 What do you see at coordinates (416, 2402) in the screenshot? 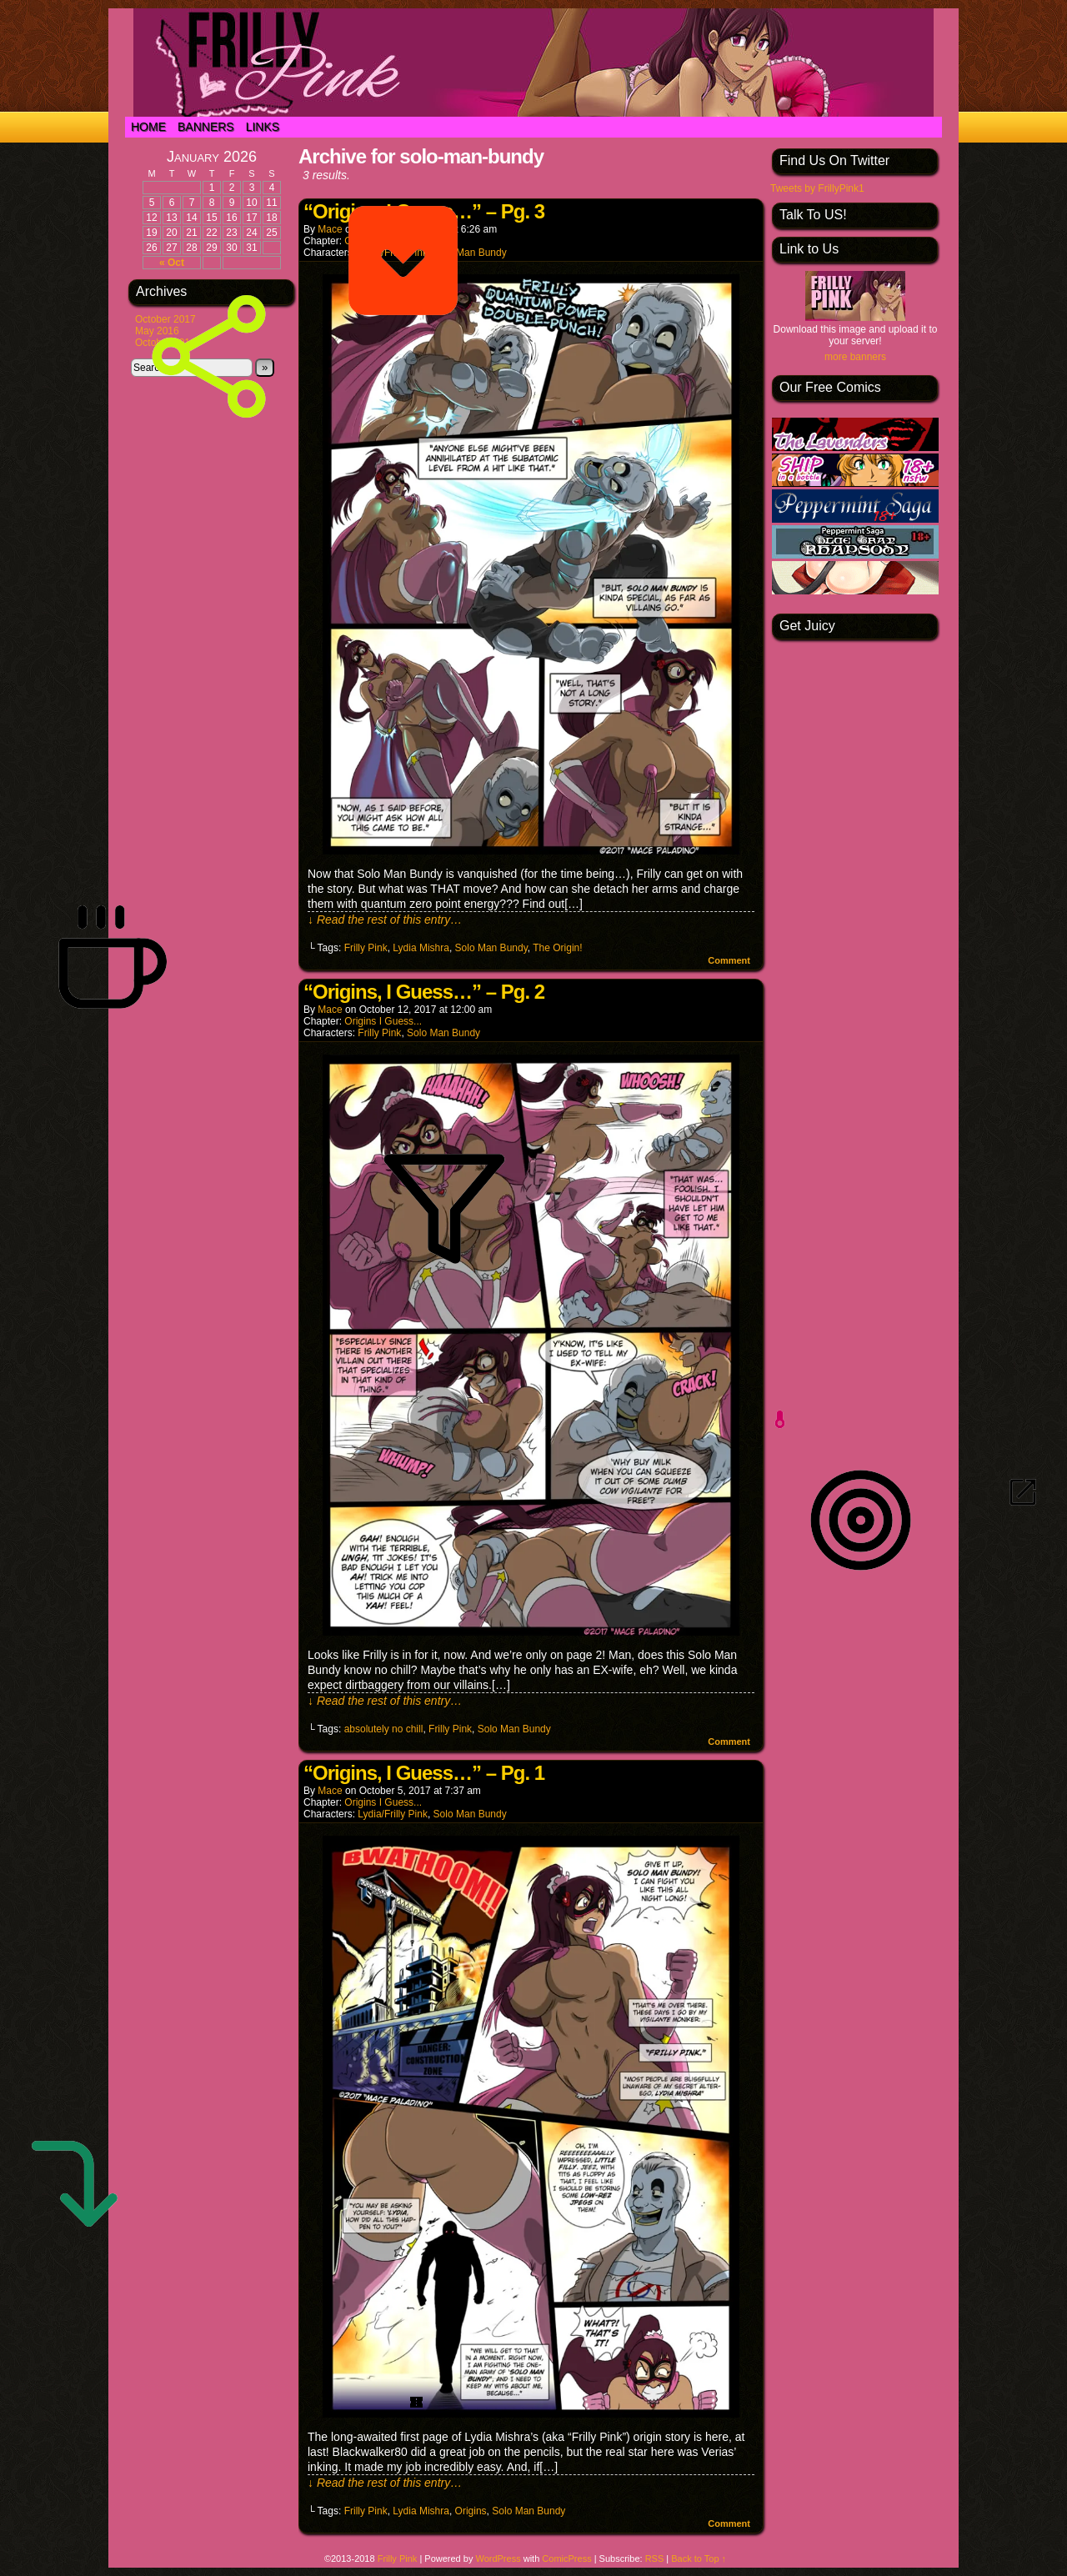
I see `view your tickets or passes` at bounding box center [416, 2402].